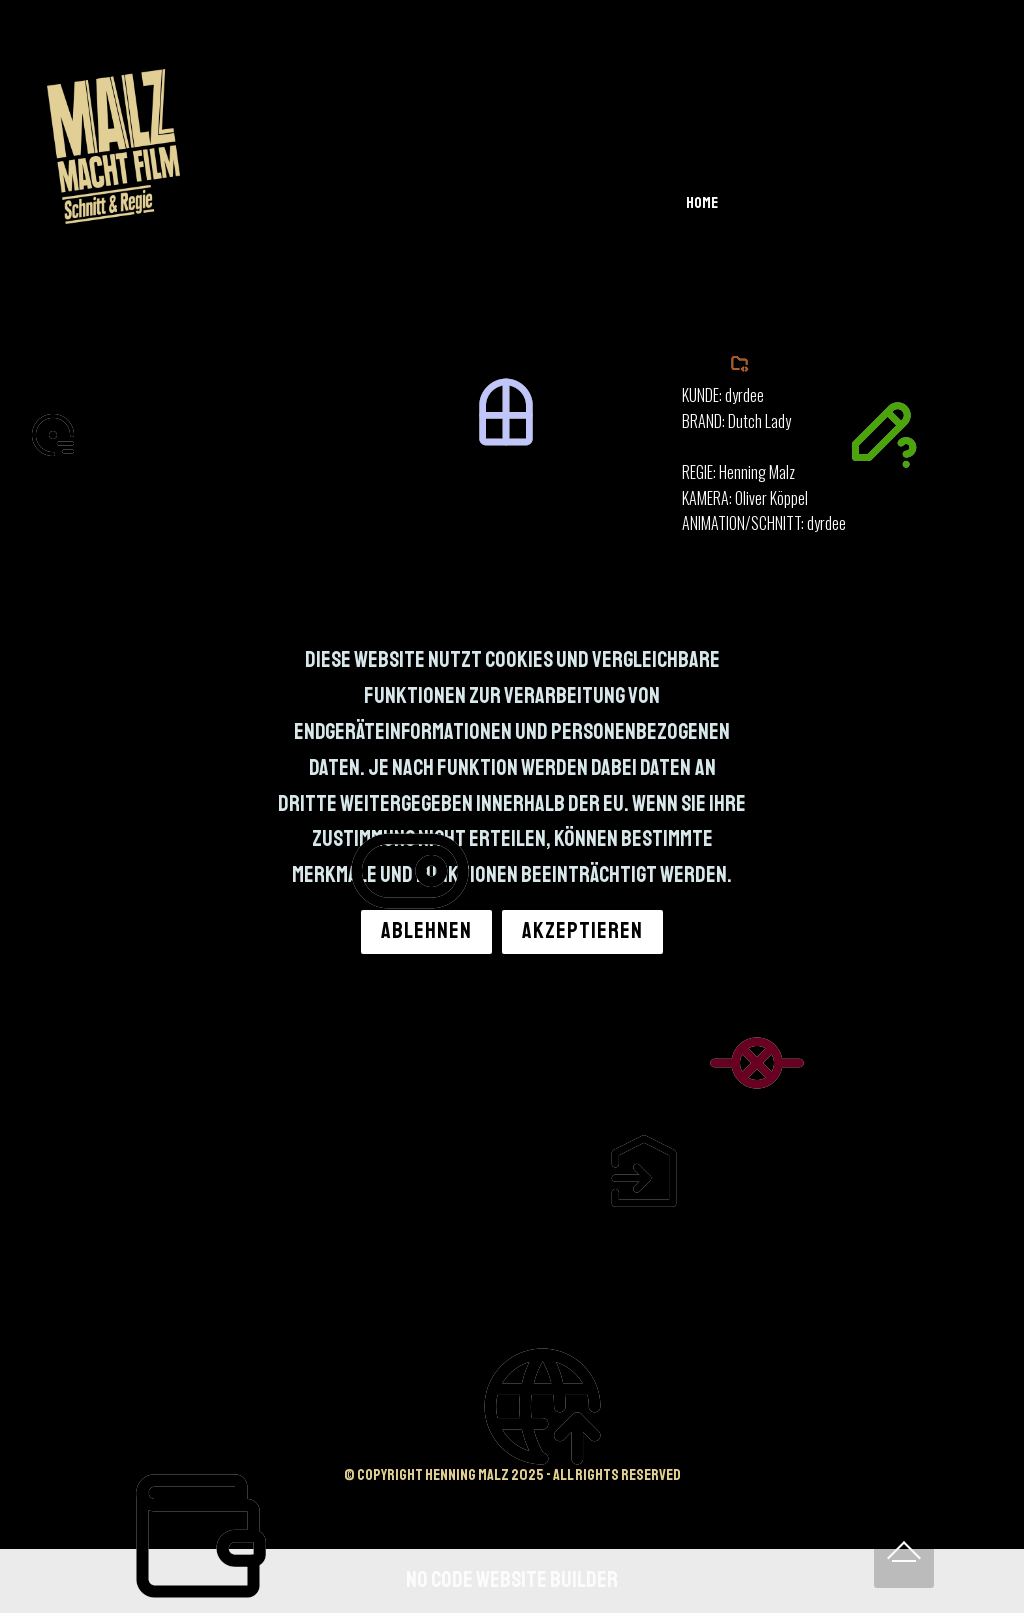  Describe the element at coordinates (53, 435) in the screenshot. I see `view issue tracking timeline` at that location.